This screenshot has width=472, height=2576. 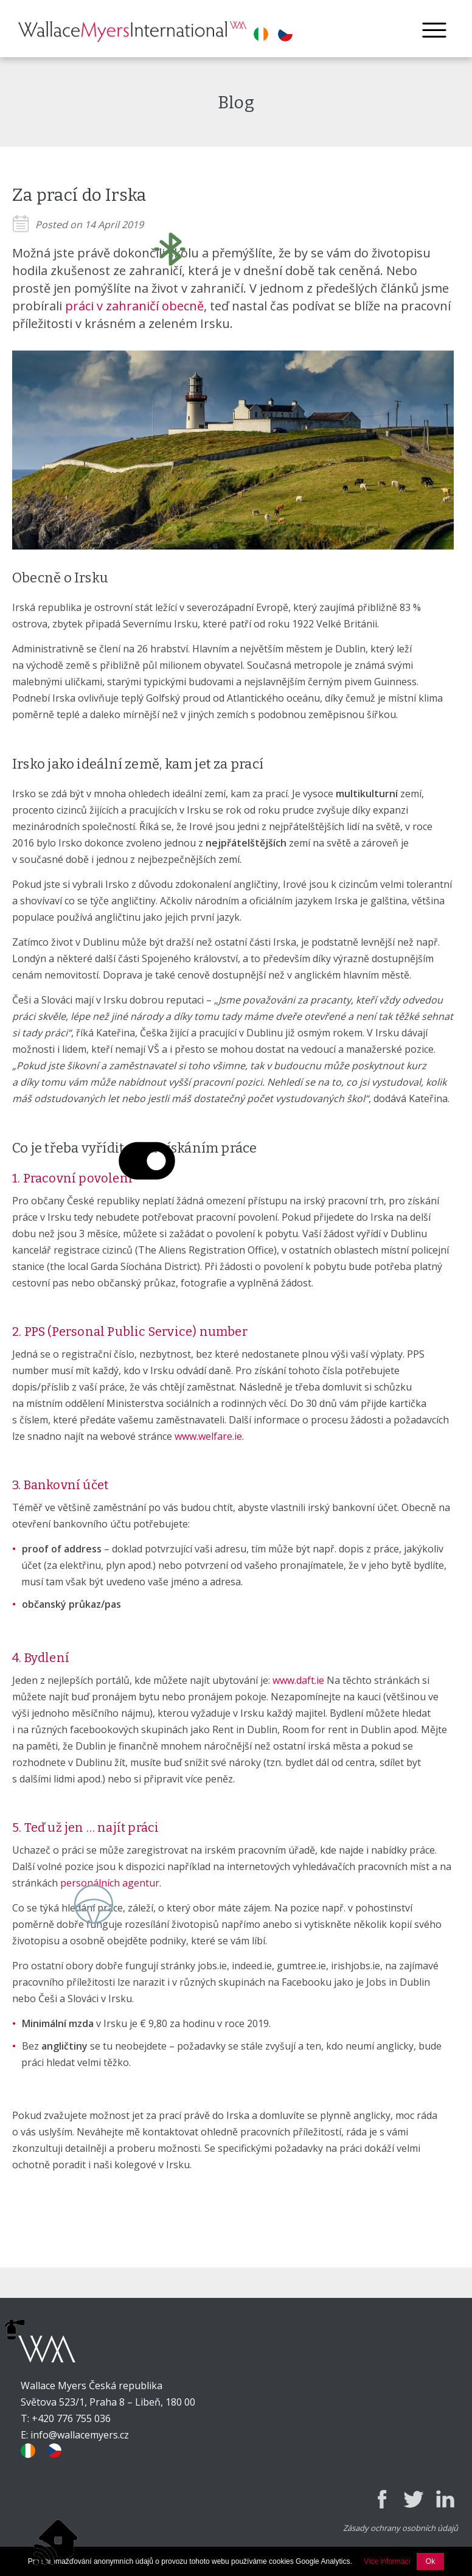 I want to click on fire safety equipment indicator, so click(x=15, y=2330).